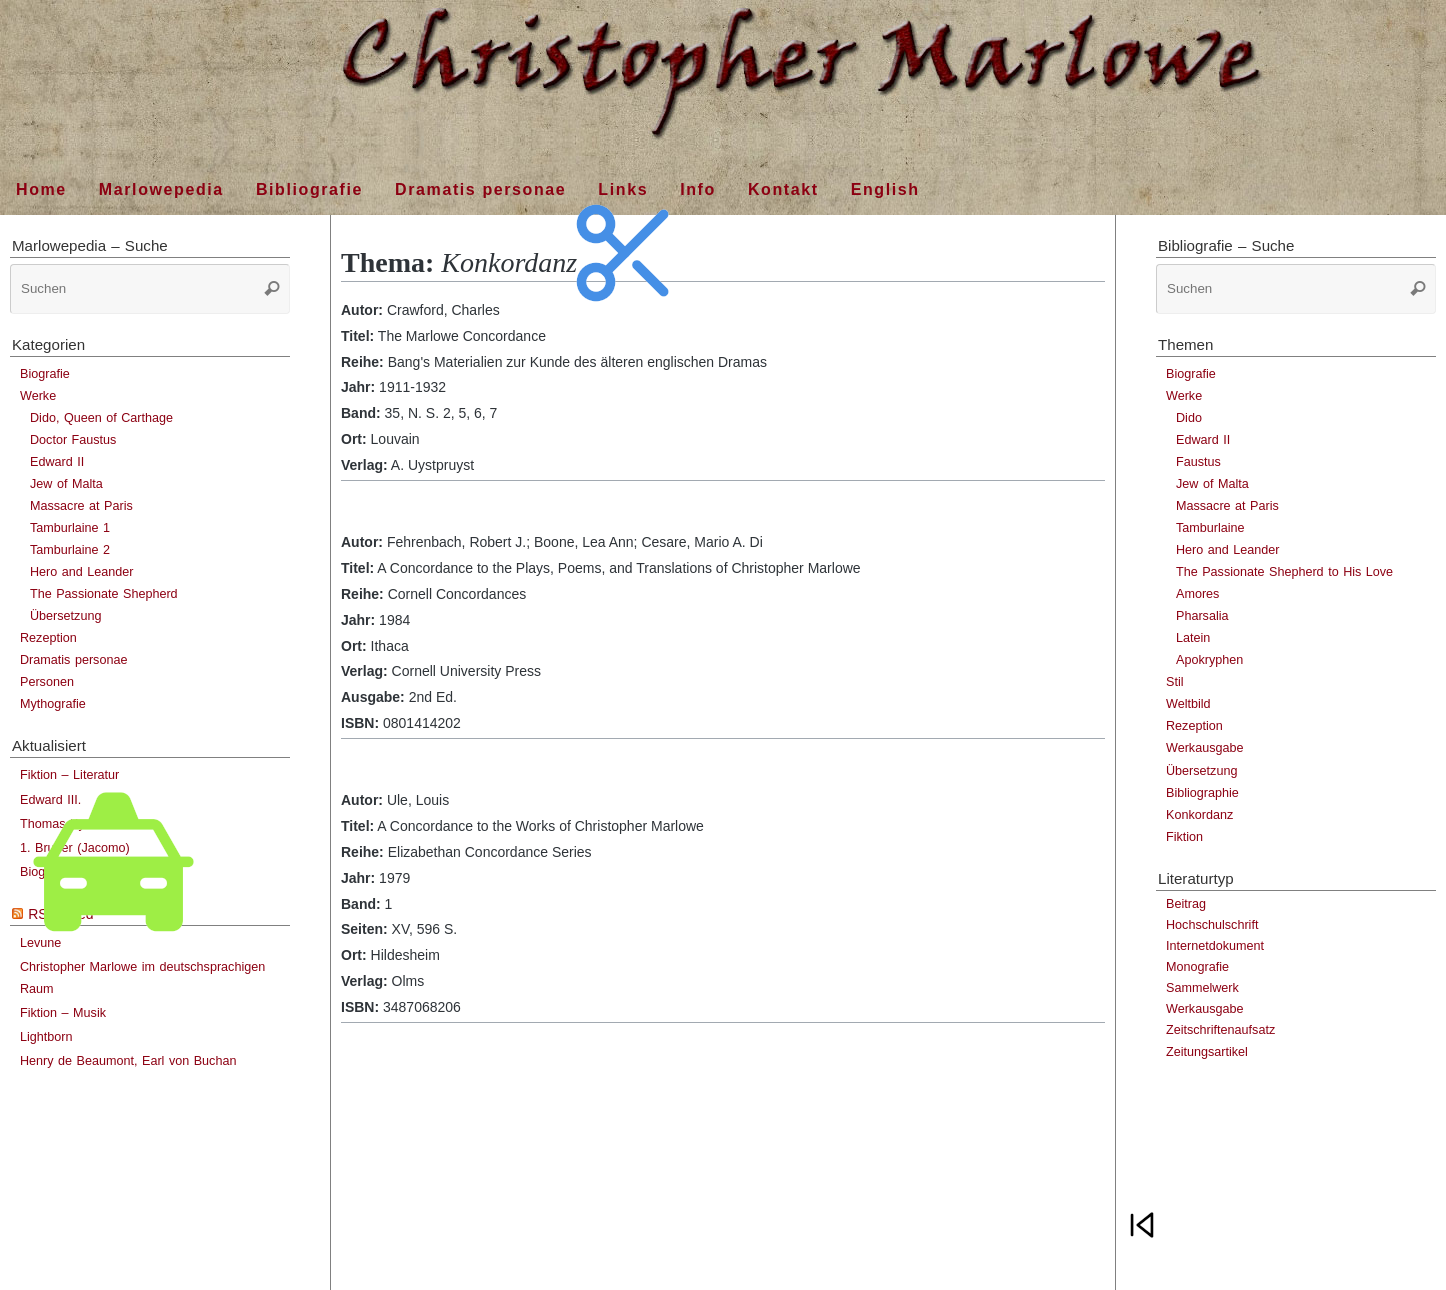 The width and height of the screenshot is (1446, 1290). I want to click on cut selected content, so click(625, 253).